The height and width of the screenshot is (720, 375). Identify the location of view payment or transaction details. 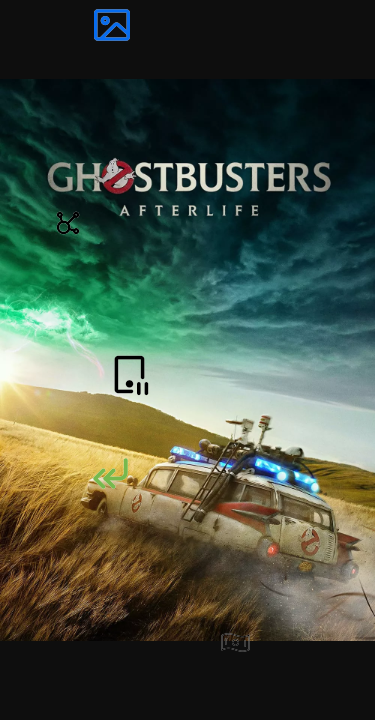
(235, 642).